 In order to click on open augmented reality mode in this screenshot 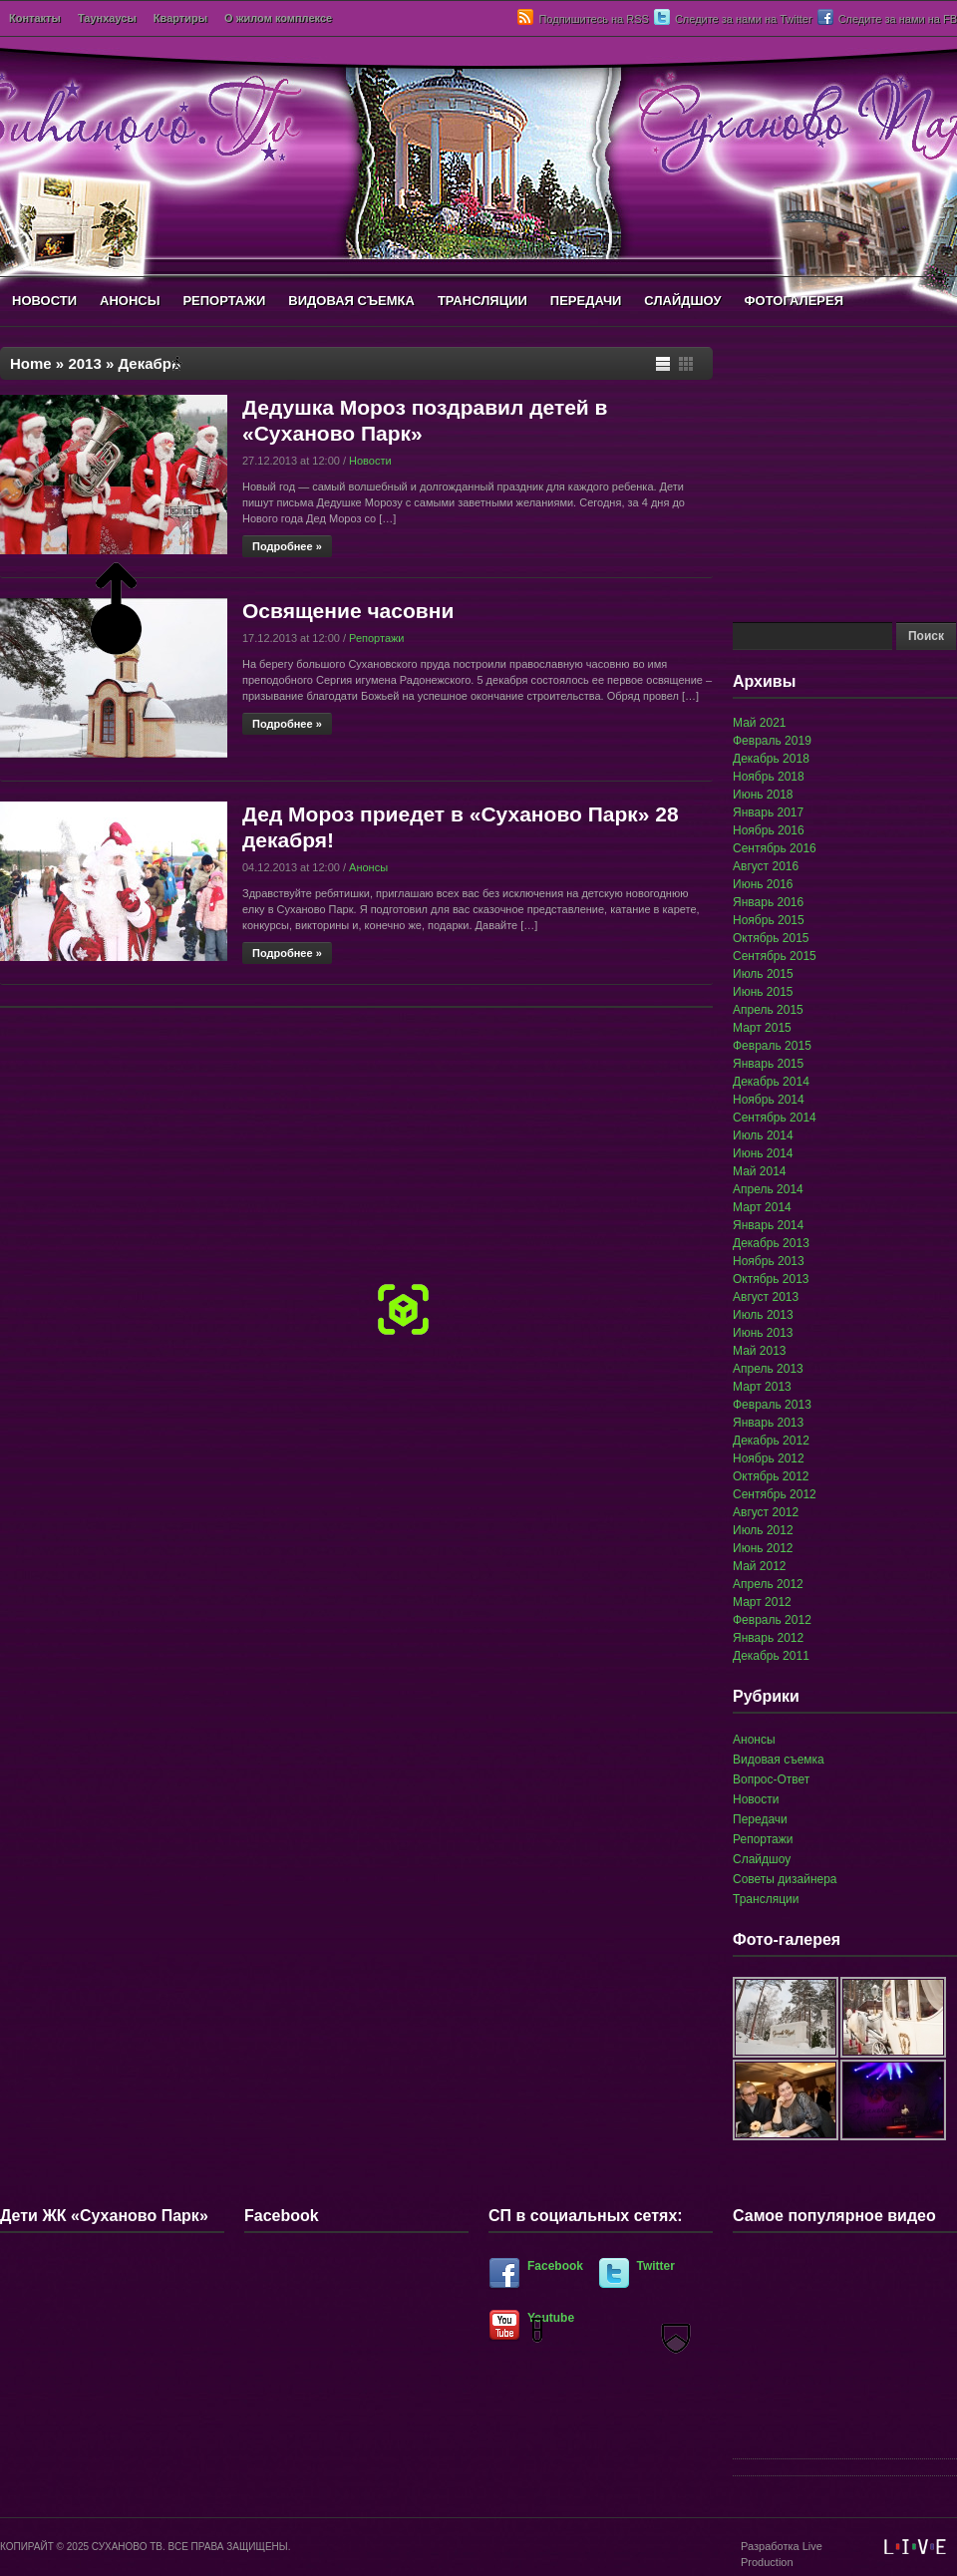, I will do `click(403, 1309)`.